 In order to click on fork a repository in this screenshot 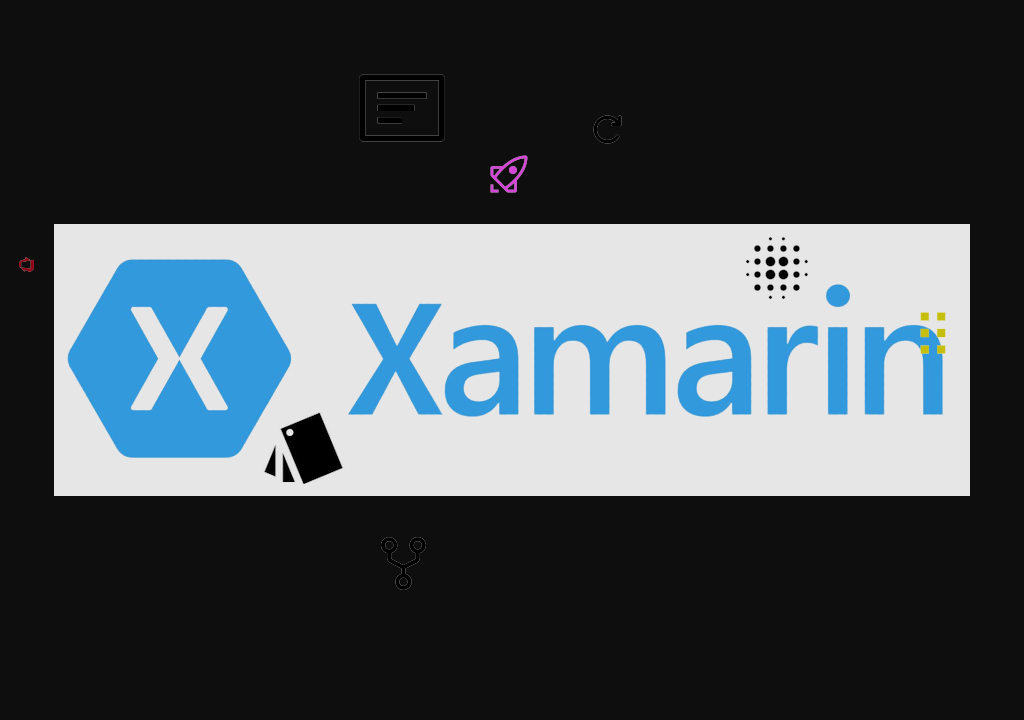, I will do `click(401, 561)`.